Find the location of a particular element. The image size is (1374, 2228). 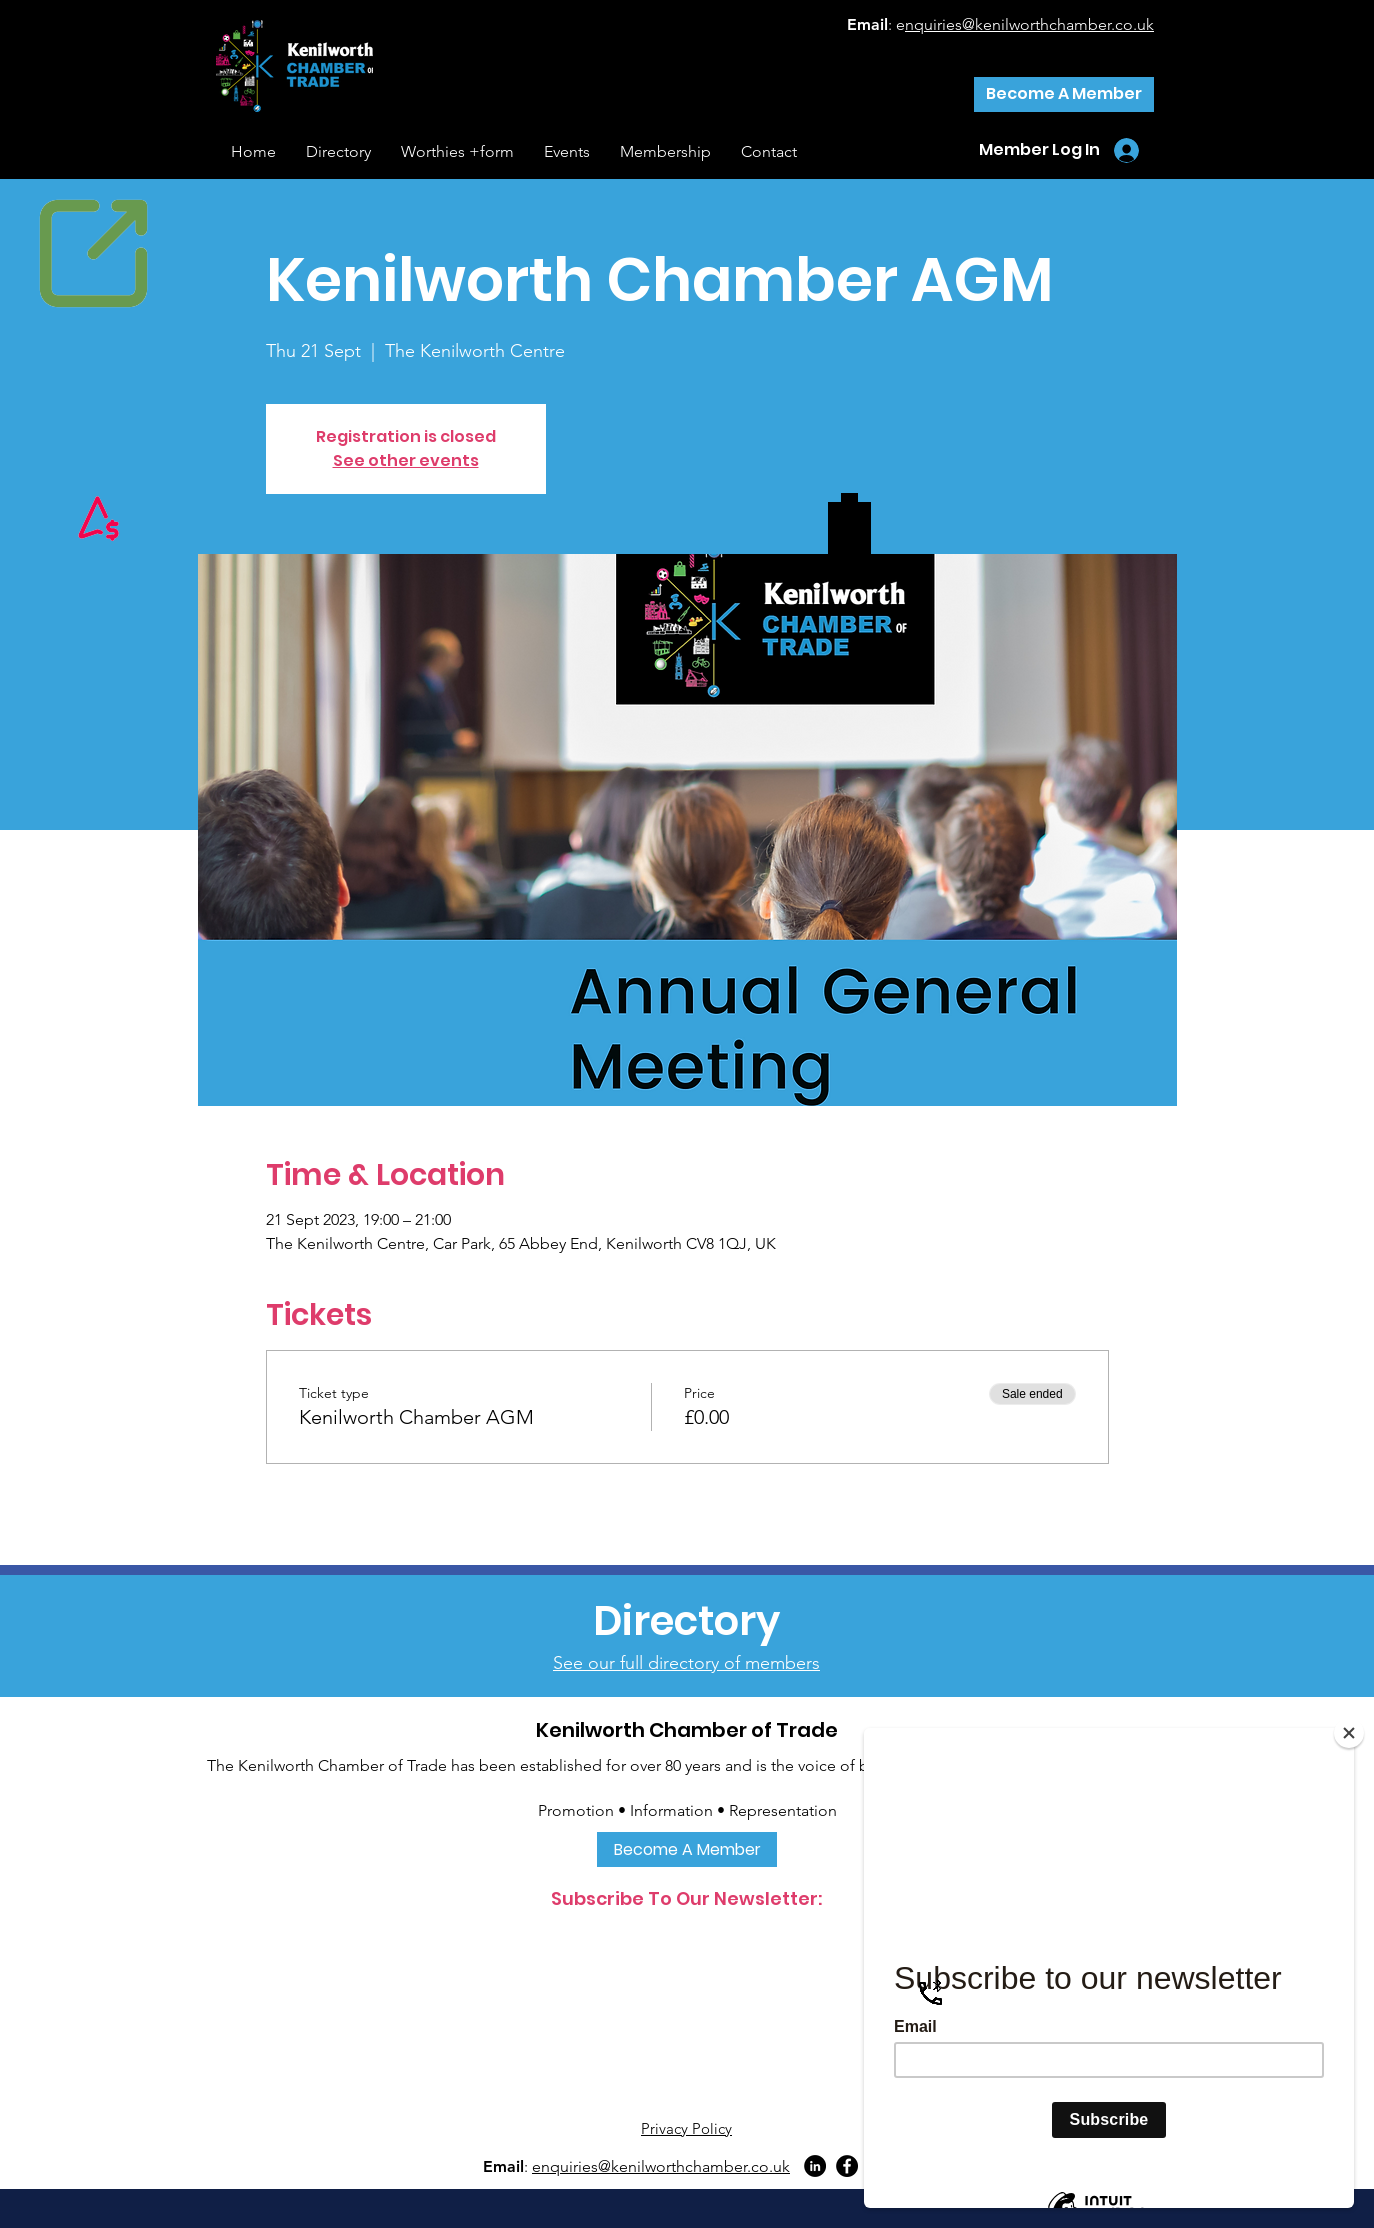

navigate to nearby financial services is located at coordinates (97, 517).